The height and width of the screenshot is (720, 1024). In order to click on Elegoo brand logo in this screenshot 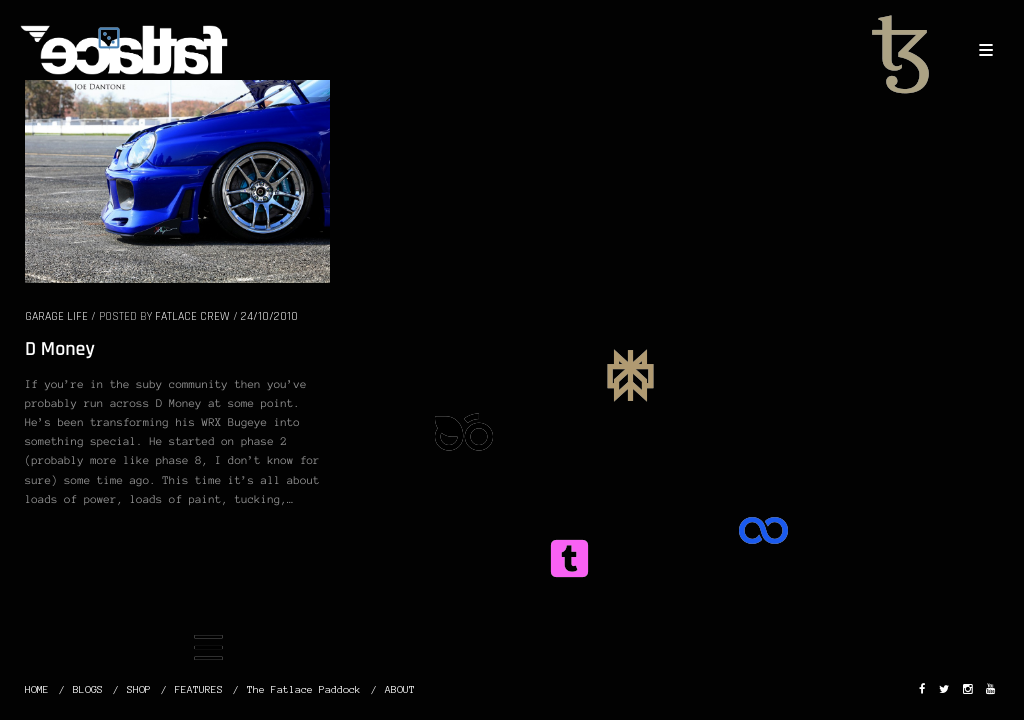, I will do `click(763, 530)`.